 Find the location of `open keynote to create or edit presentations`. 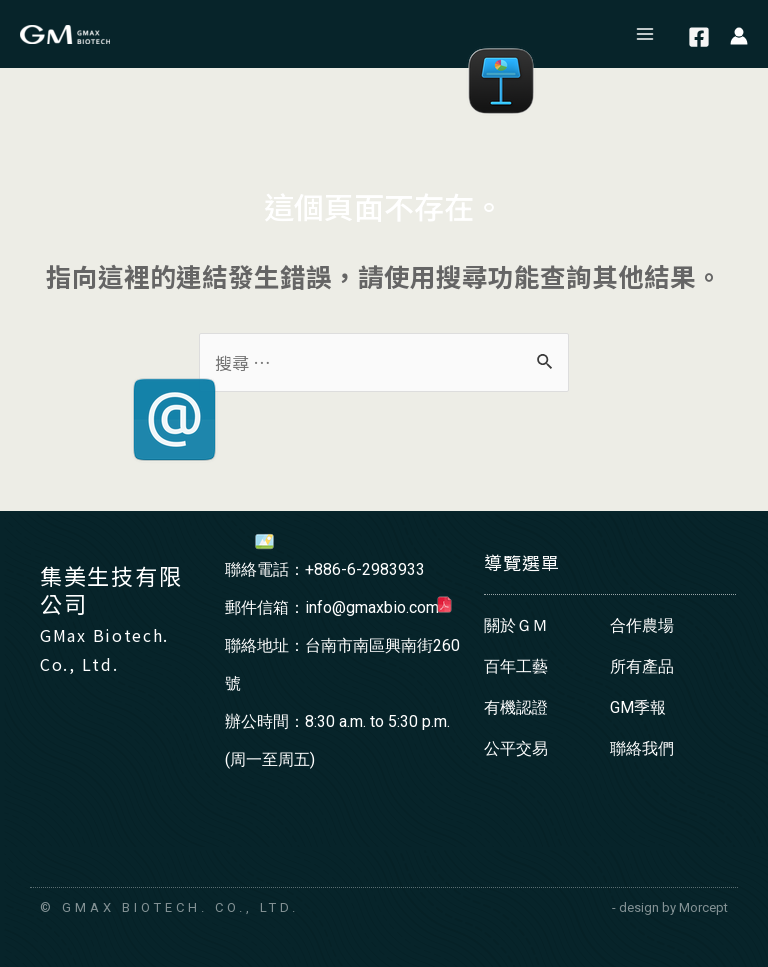

open keynote to create or edit presentations is located at coordinates (501, 81).